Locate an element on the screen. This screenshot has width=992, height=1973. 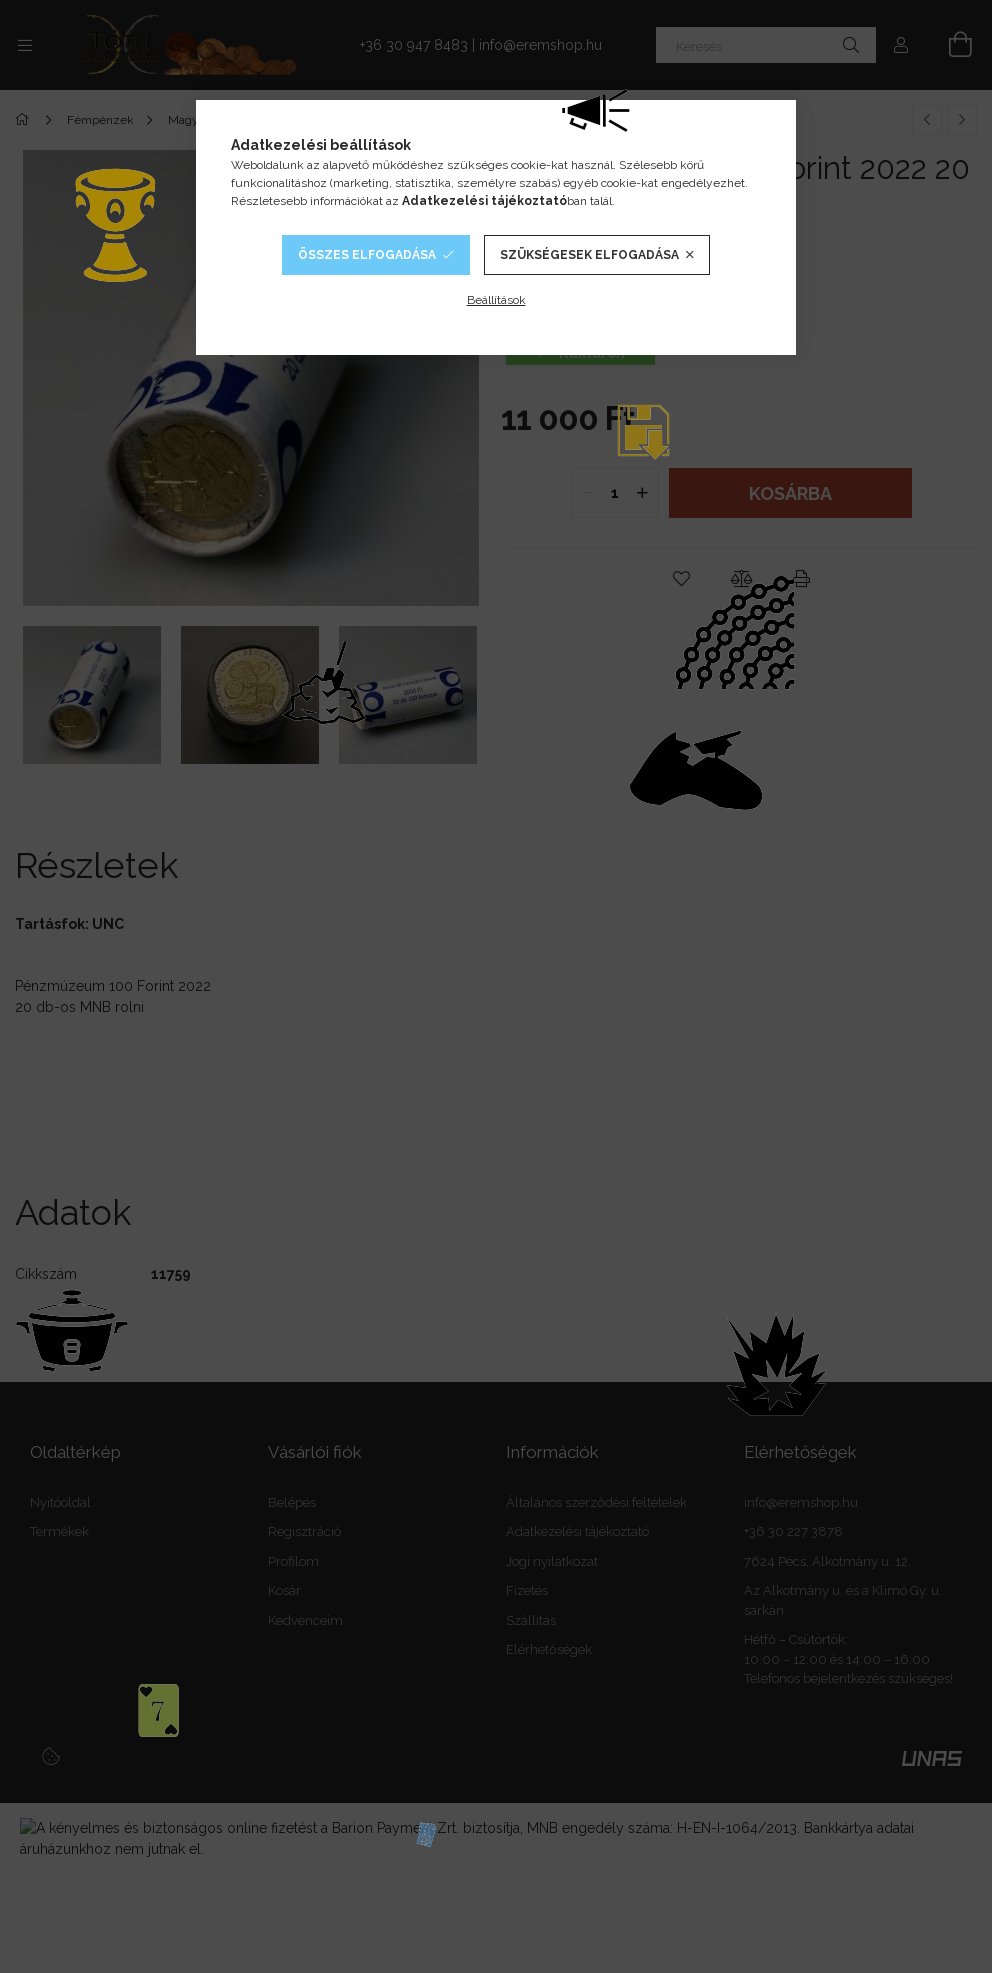
load a saved game or file is located at coordinates (643, 430).